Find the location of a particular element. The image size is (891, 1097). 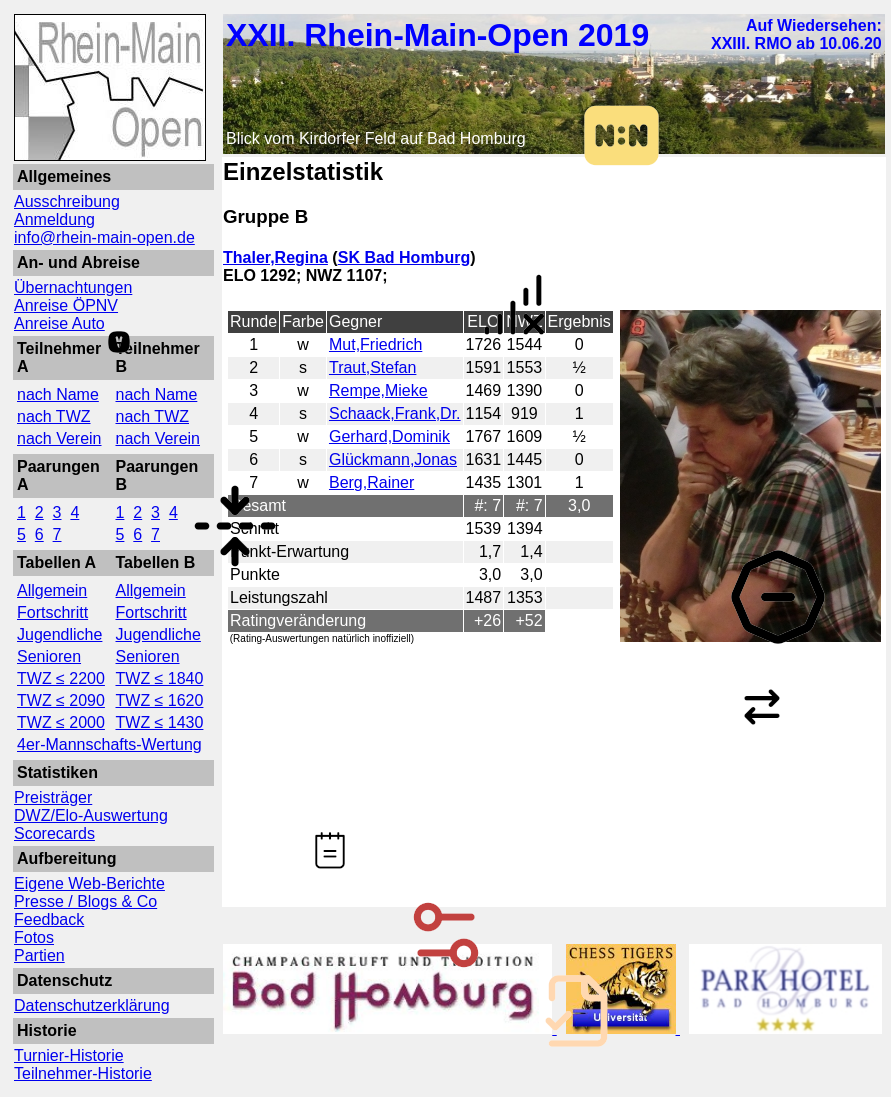

adjust settings or preferences is located at coordinates (446, 935).